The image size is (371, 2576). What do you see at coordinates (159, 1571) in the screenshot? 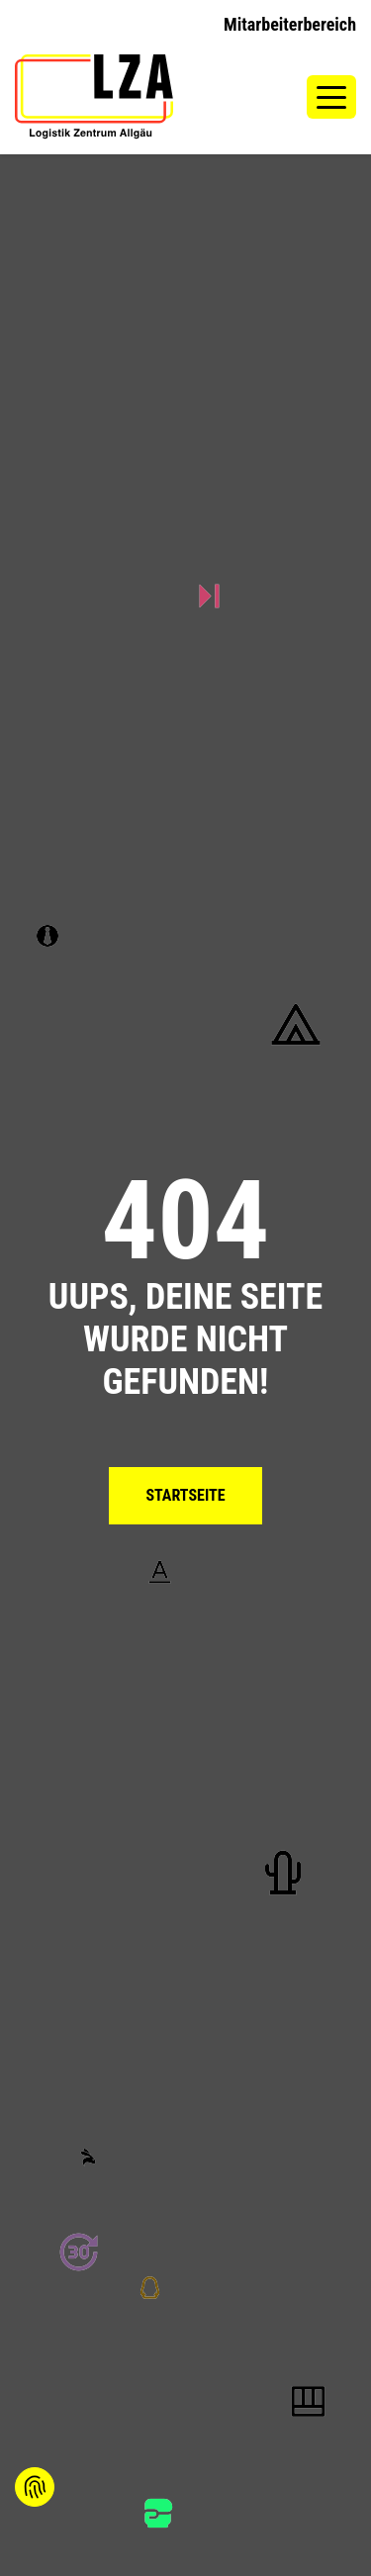
I see `change text color` at bounding box center [159, 1571].